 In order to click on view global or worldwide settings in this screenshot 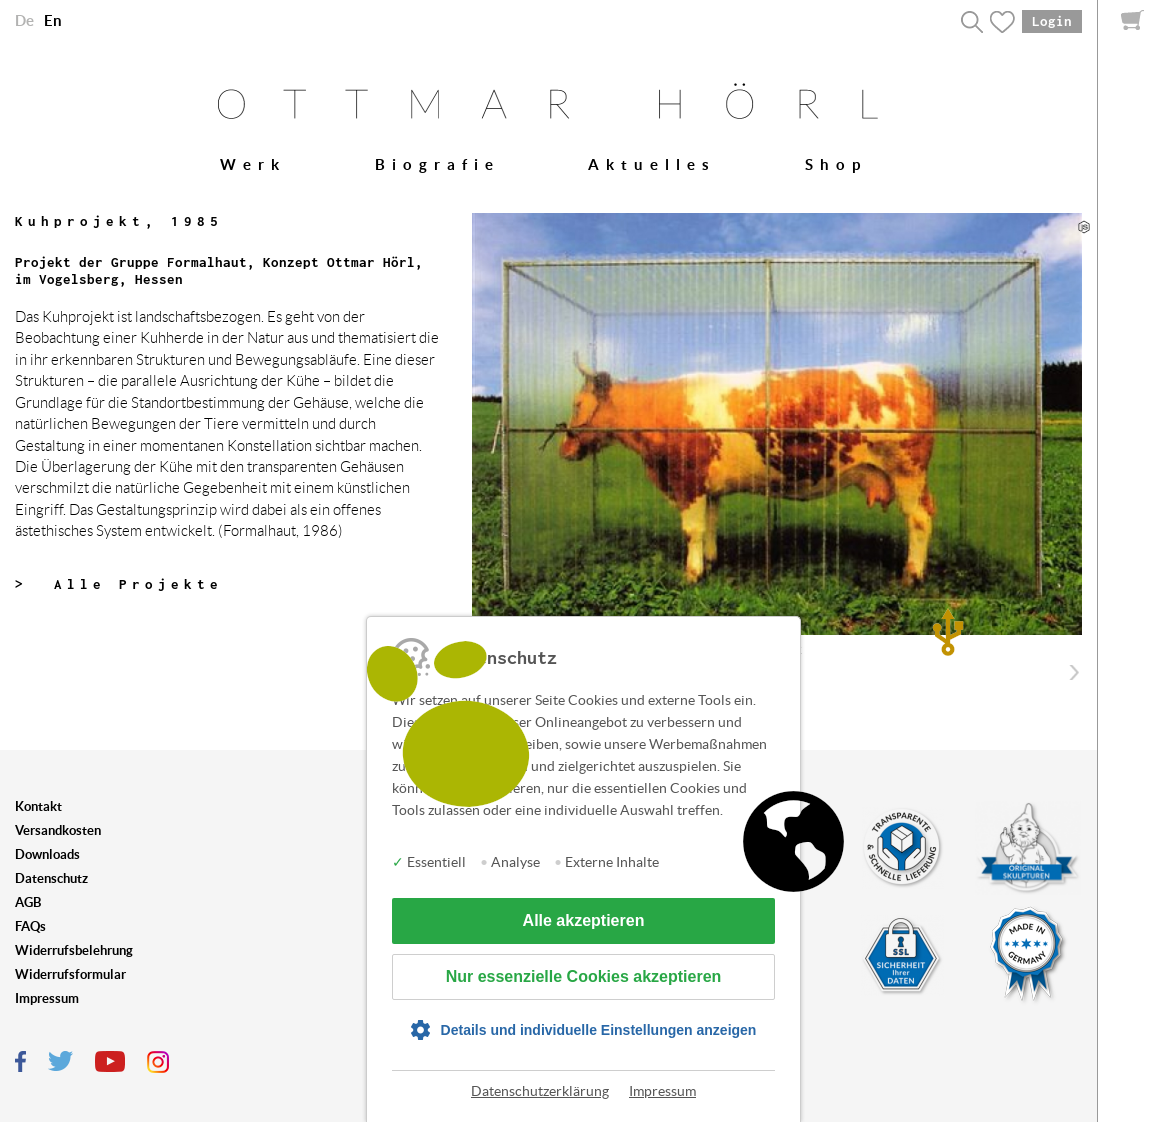, I will do `click(793, 841)`.